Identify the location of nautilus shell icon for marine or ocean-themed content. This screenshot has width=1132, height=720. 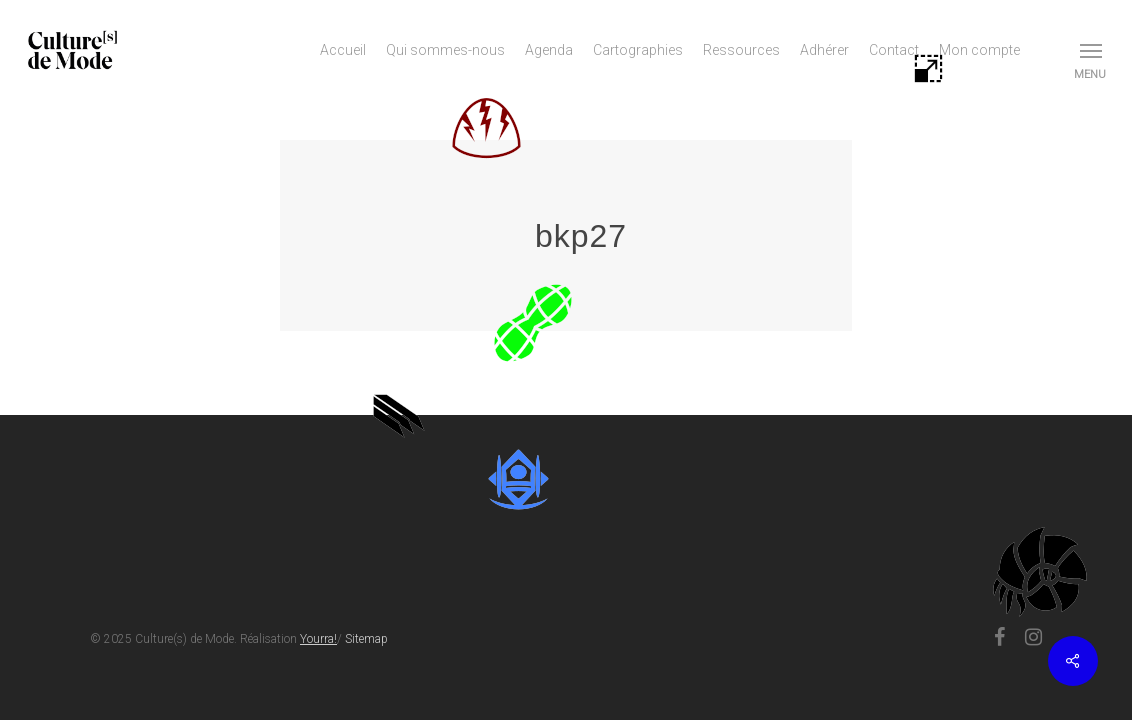
(1040, 572).